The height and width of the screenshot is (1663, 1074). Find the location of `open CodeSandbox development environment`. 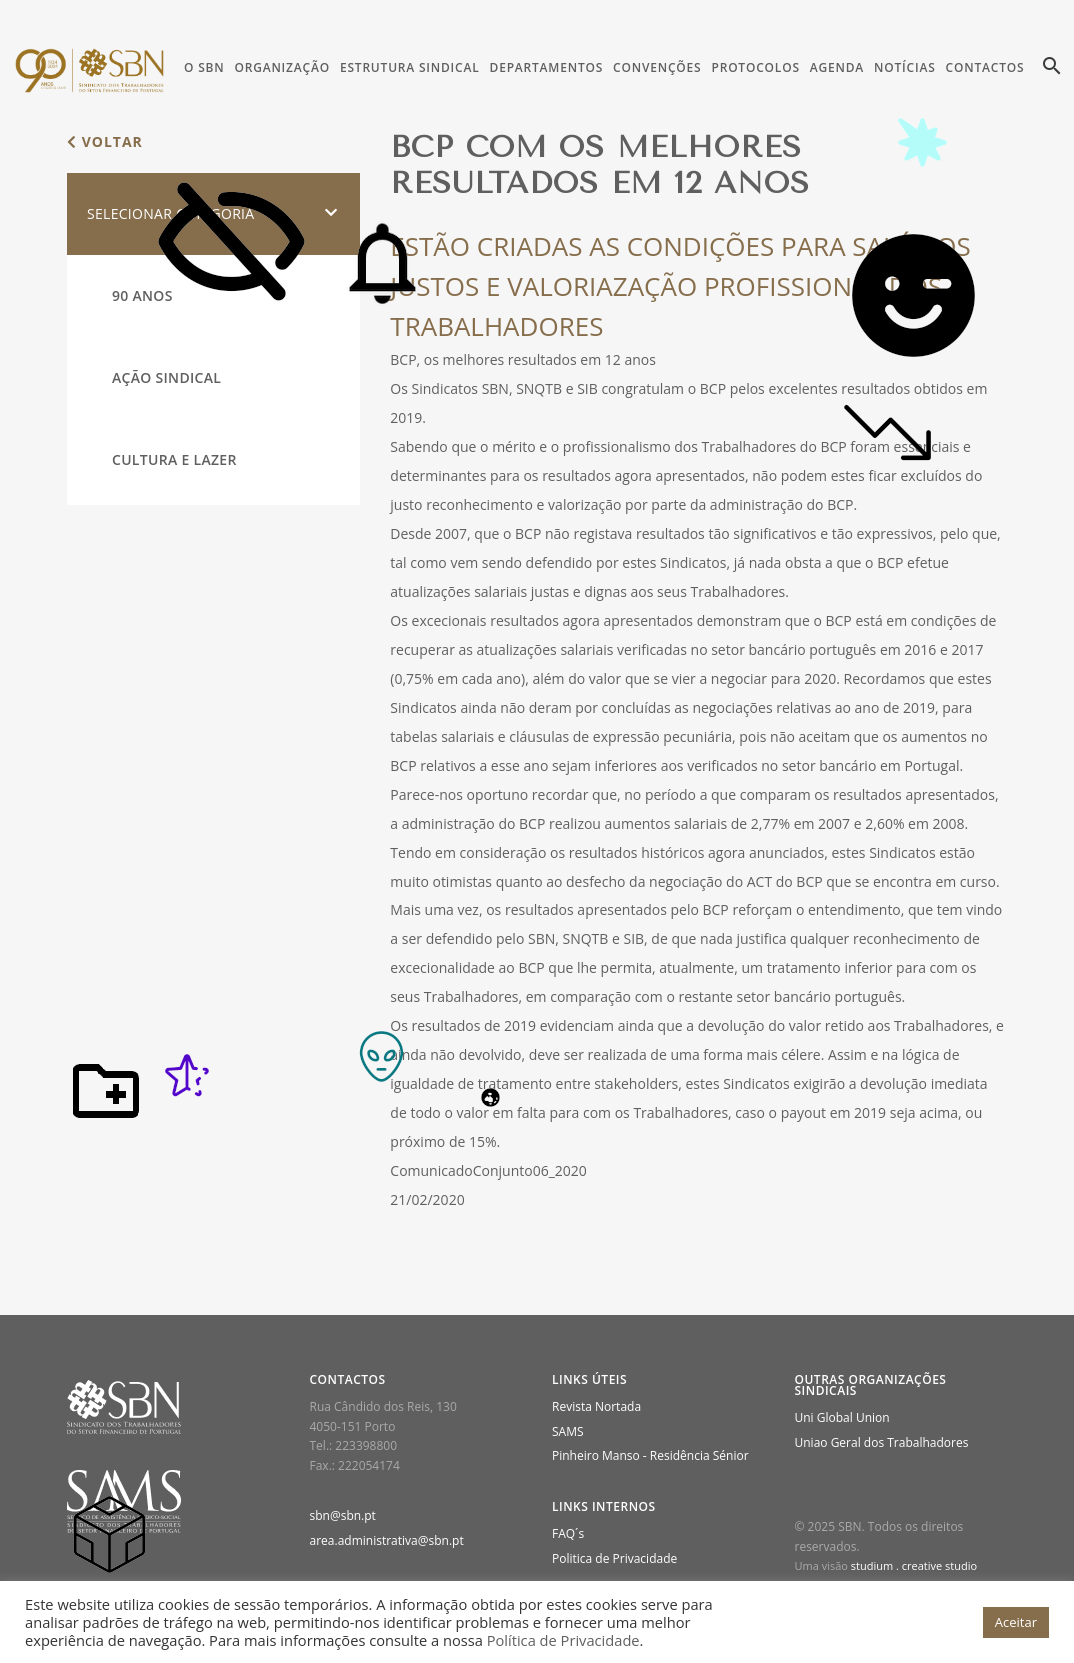

open CodeSandbox development environment is located at coordinates (109, 1534).